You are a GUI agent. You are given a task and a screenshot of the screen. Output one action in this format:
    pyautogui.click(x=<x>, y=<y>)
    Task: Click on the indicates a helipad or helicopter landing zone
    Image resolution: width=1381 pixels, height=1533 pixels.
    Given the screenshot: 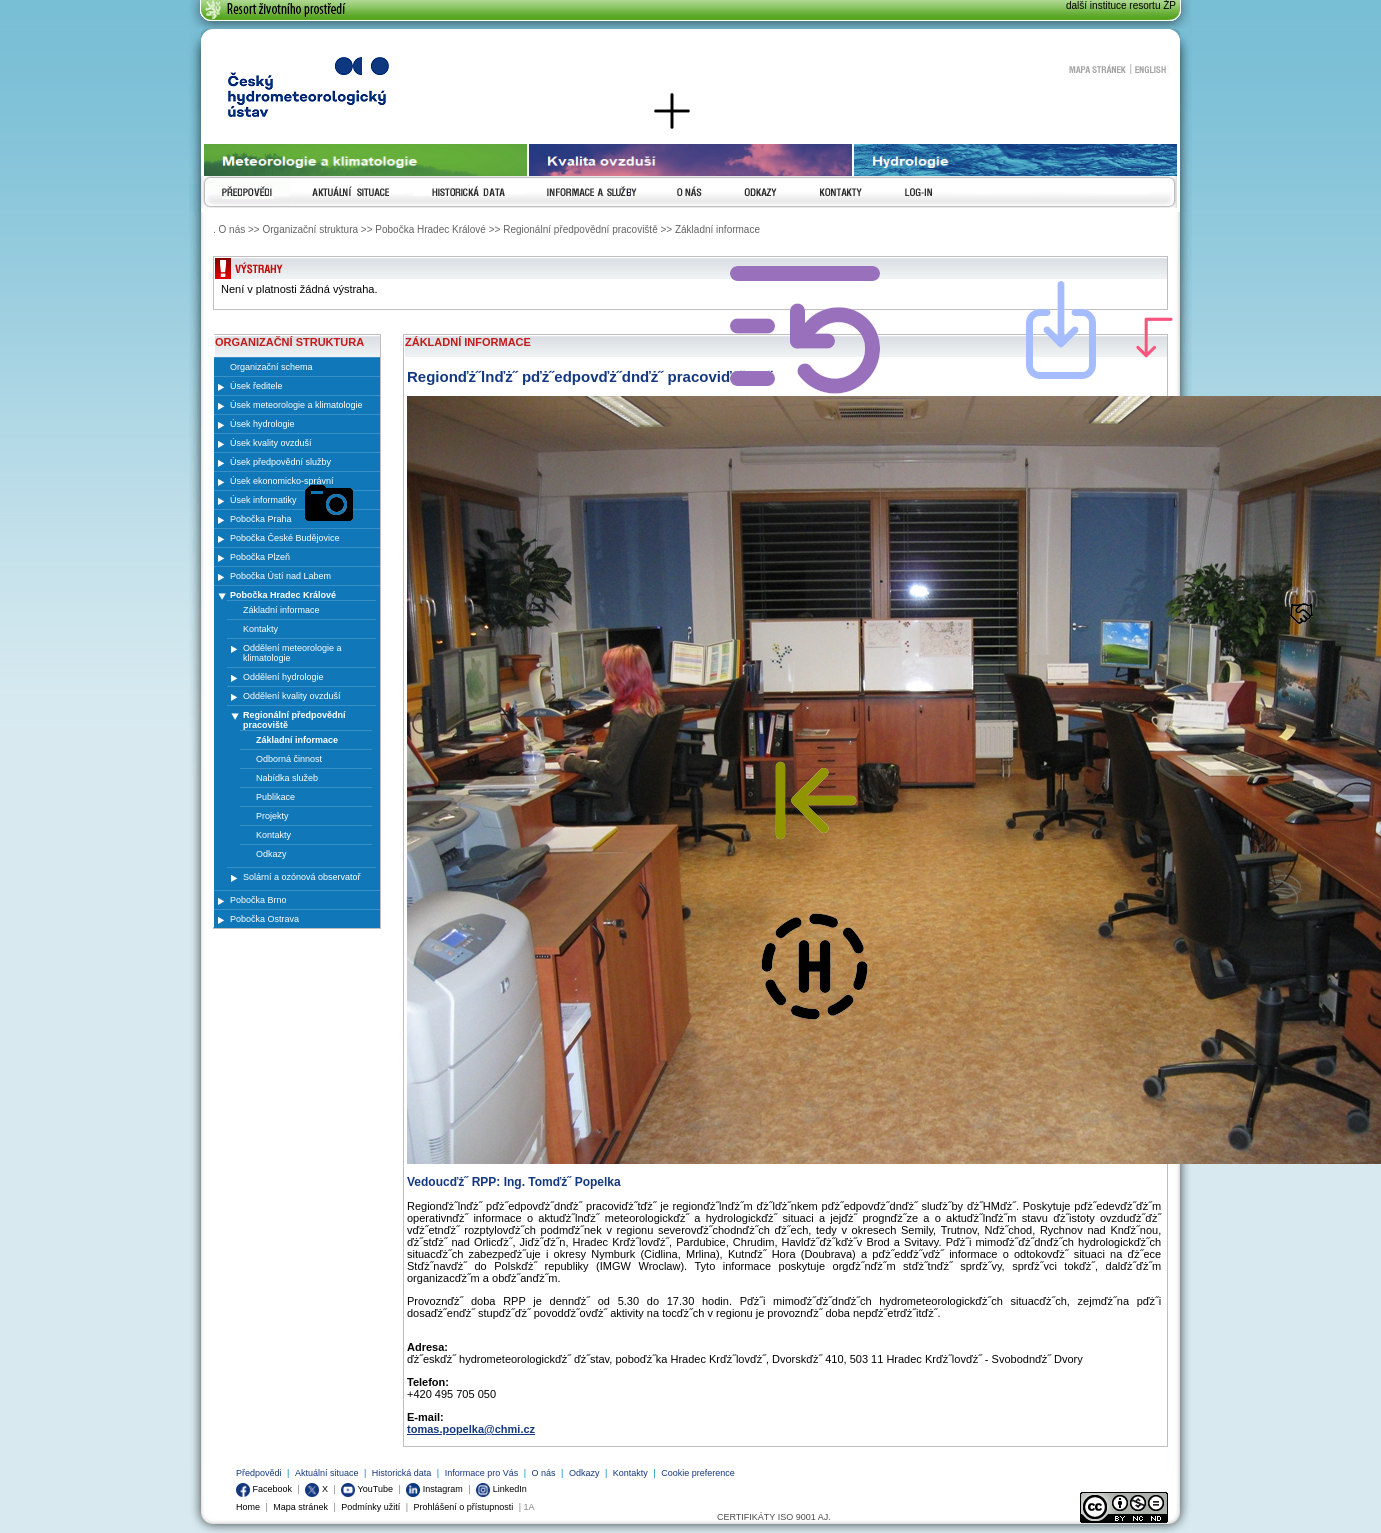 What is the action you would take?
    pyautogui.click(x=814, y=966)
    